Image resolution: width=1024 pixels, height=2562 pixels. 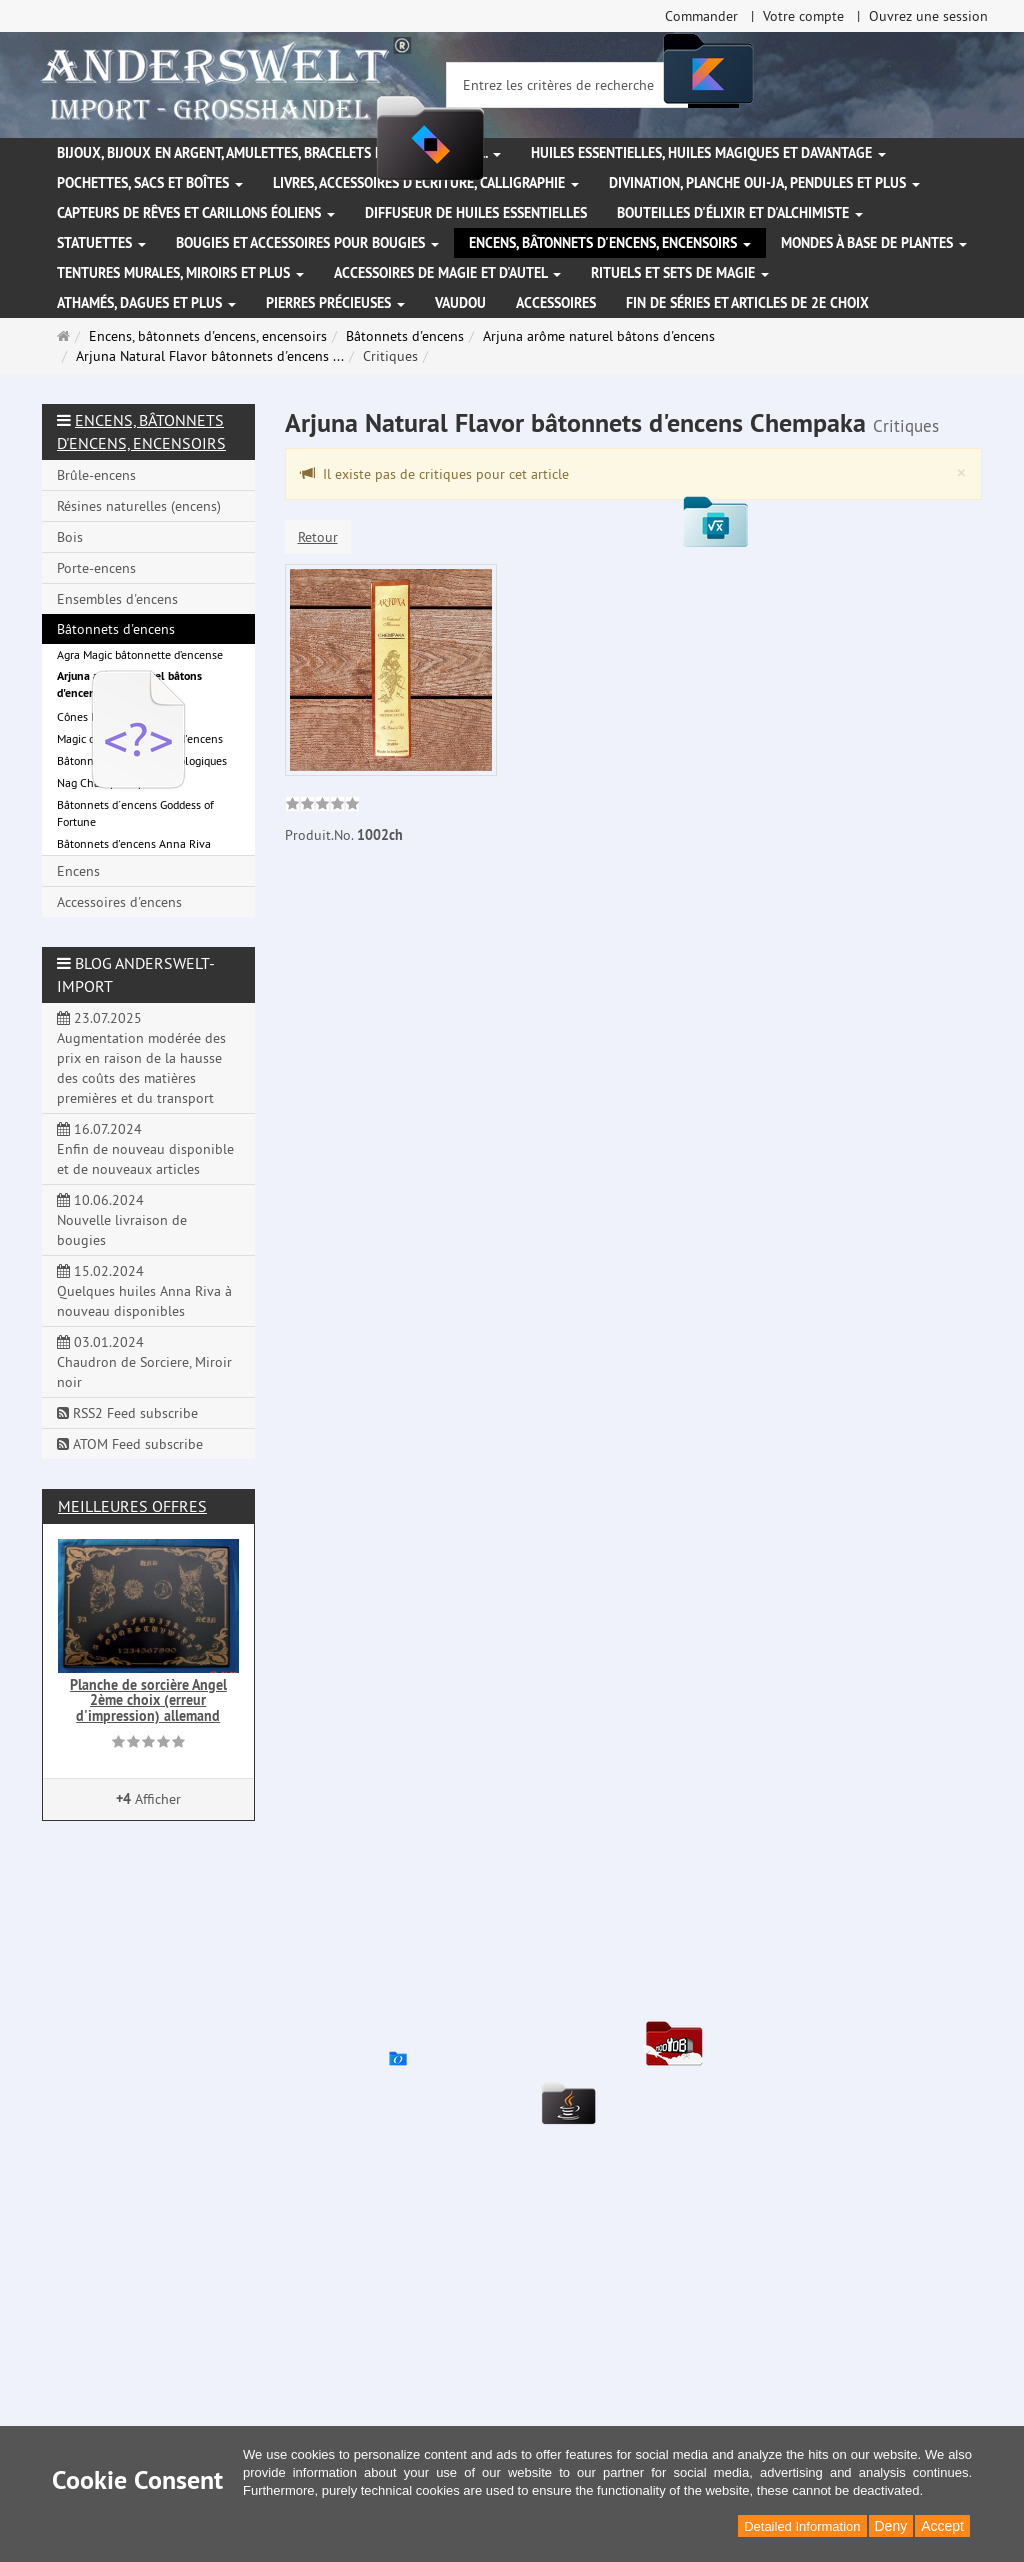 I want to click on open the IObit application folder, so click(x=398, y=2059).